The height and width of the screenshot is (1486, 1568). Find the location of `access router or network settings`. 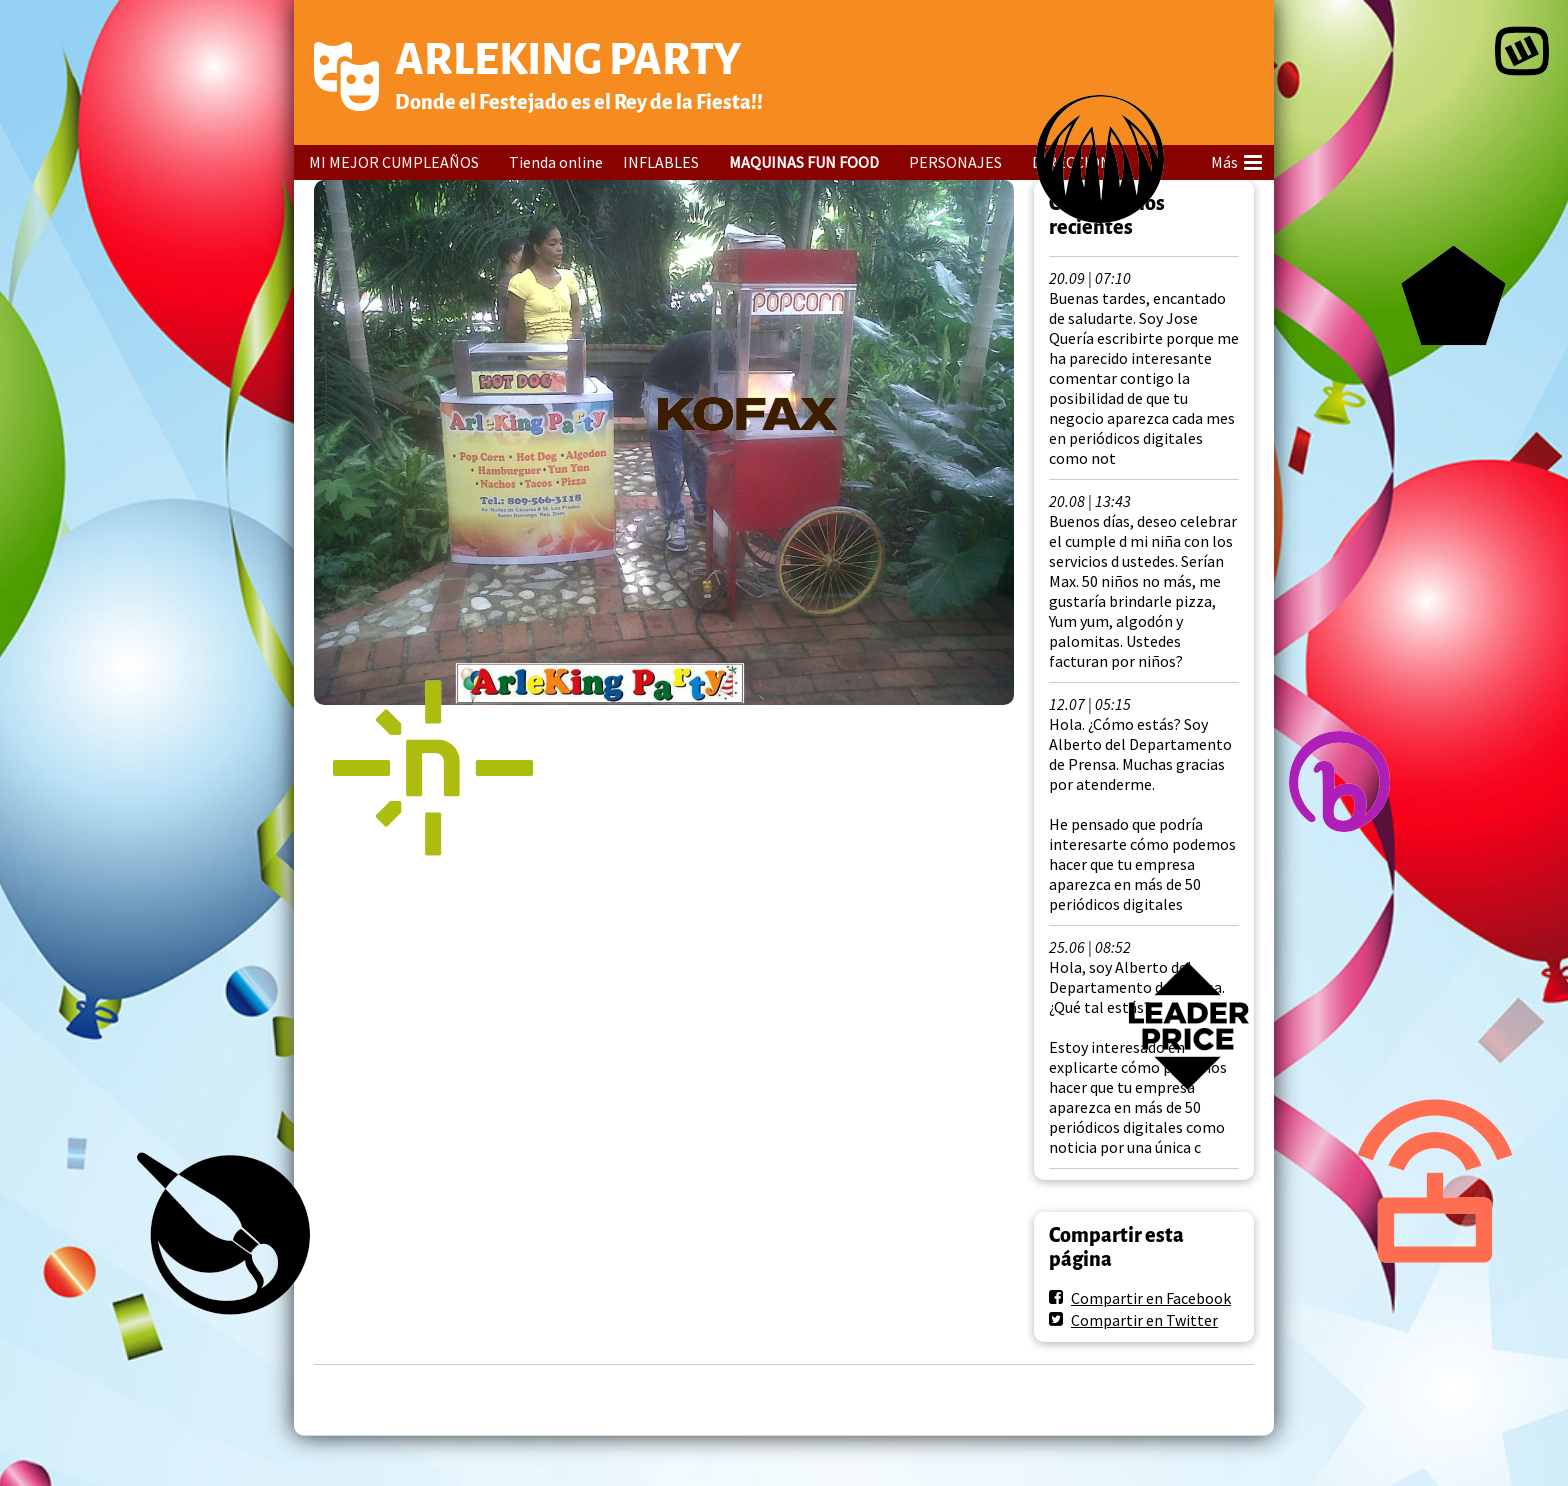

access router or network settings is located at coordinates (1435, 1181).